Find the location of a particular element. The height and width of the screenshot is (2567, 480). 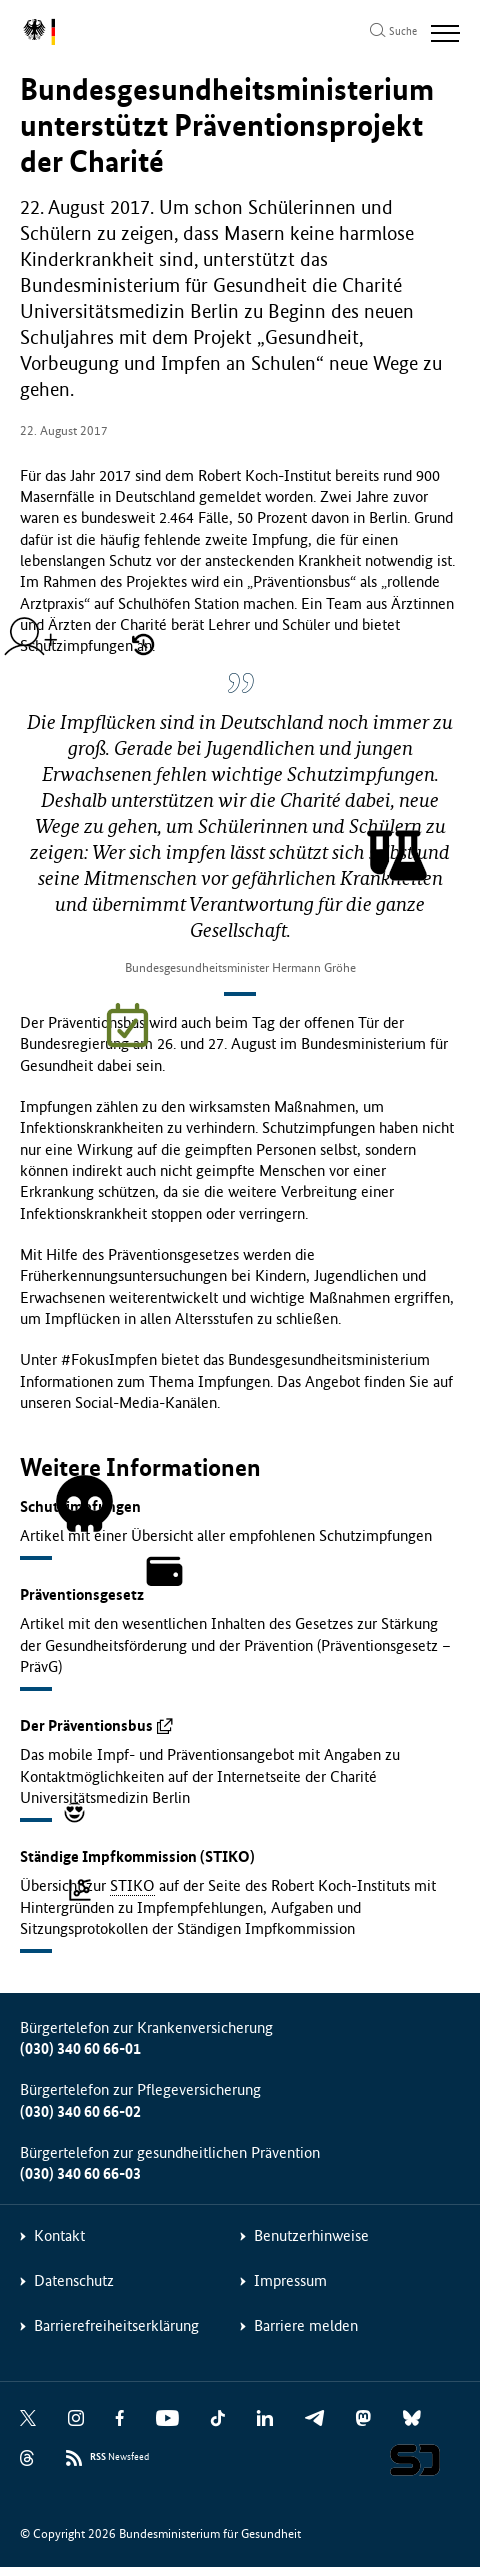

access your wallet or payment methods is located at coordinates (164, 1572).